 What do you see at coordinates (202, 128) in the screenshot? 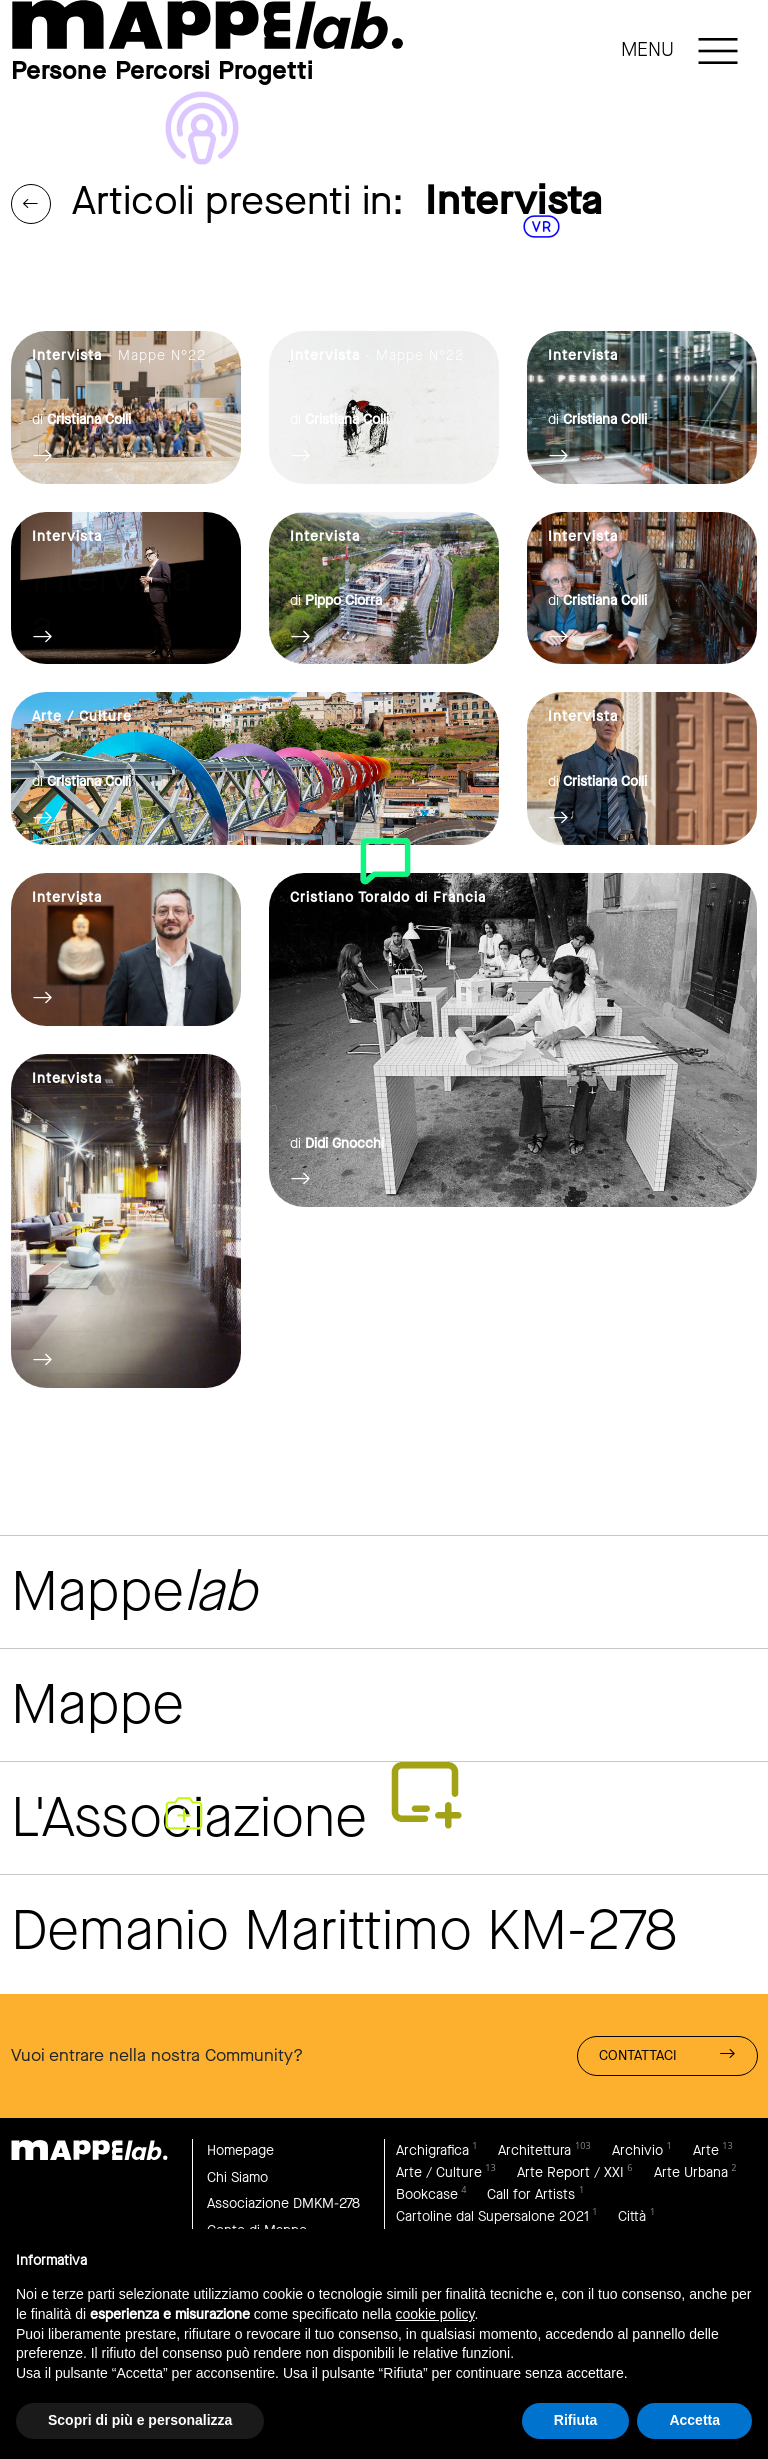
I see `open apple podcasts` at bounding box center [202, 128].